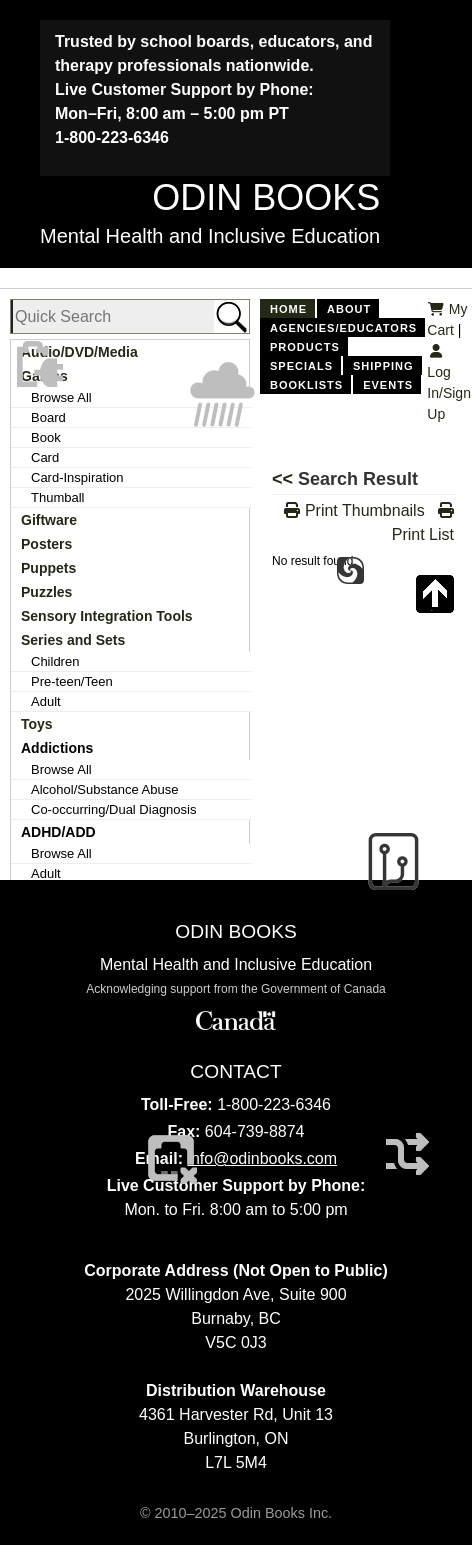 The height and width of the screenshot is (1545, 472). I want to click on indicates wired network connection is offline, so click(171, 1158).